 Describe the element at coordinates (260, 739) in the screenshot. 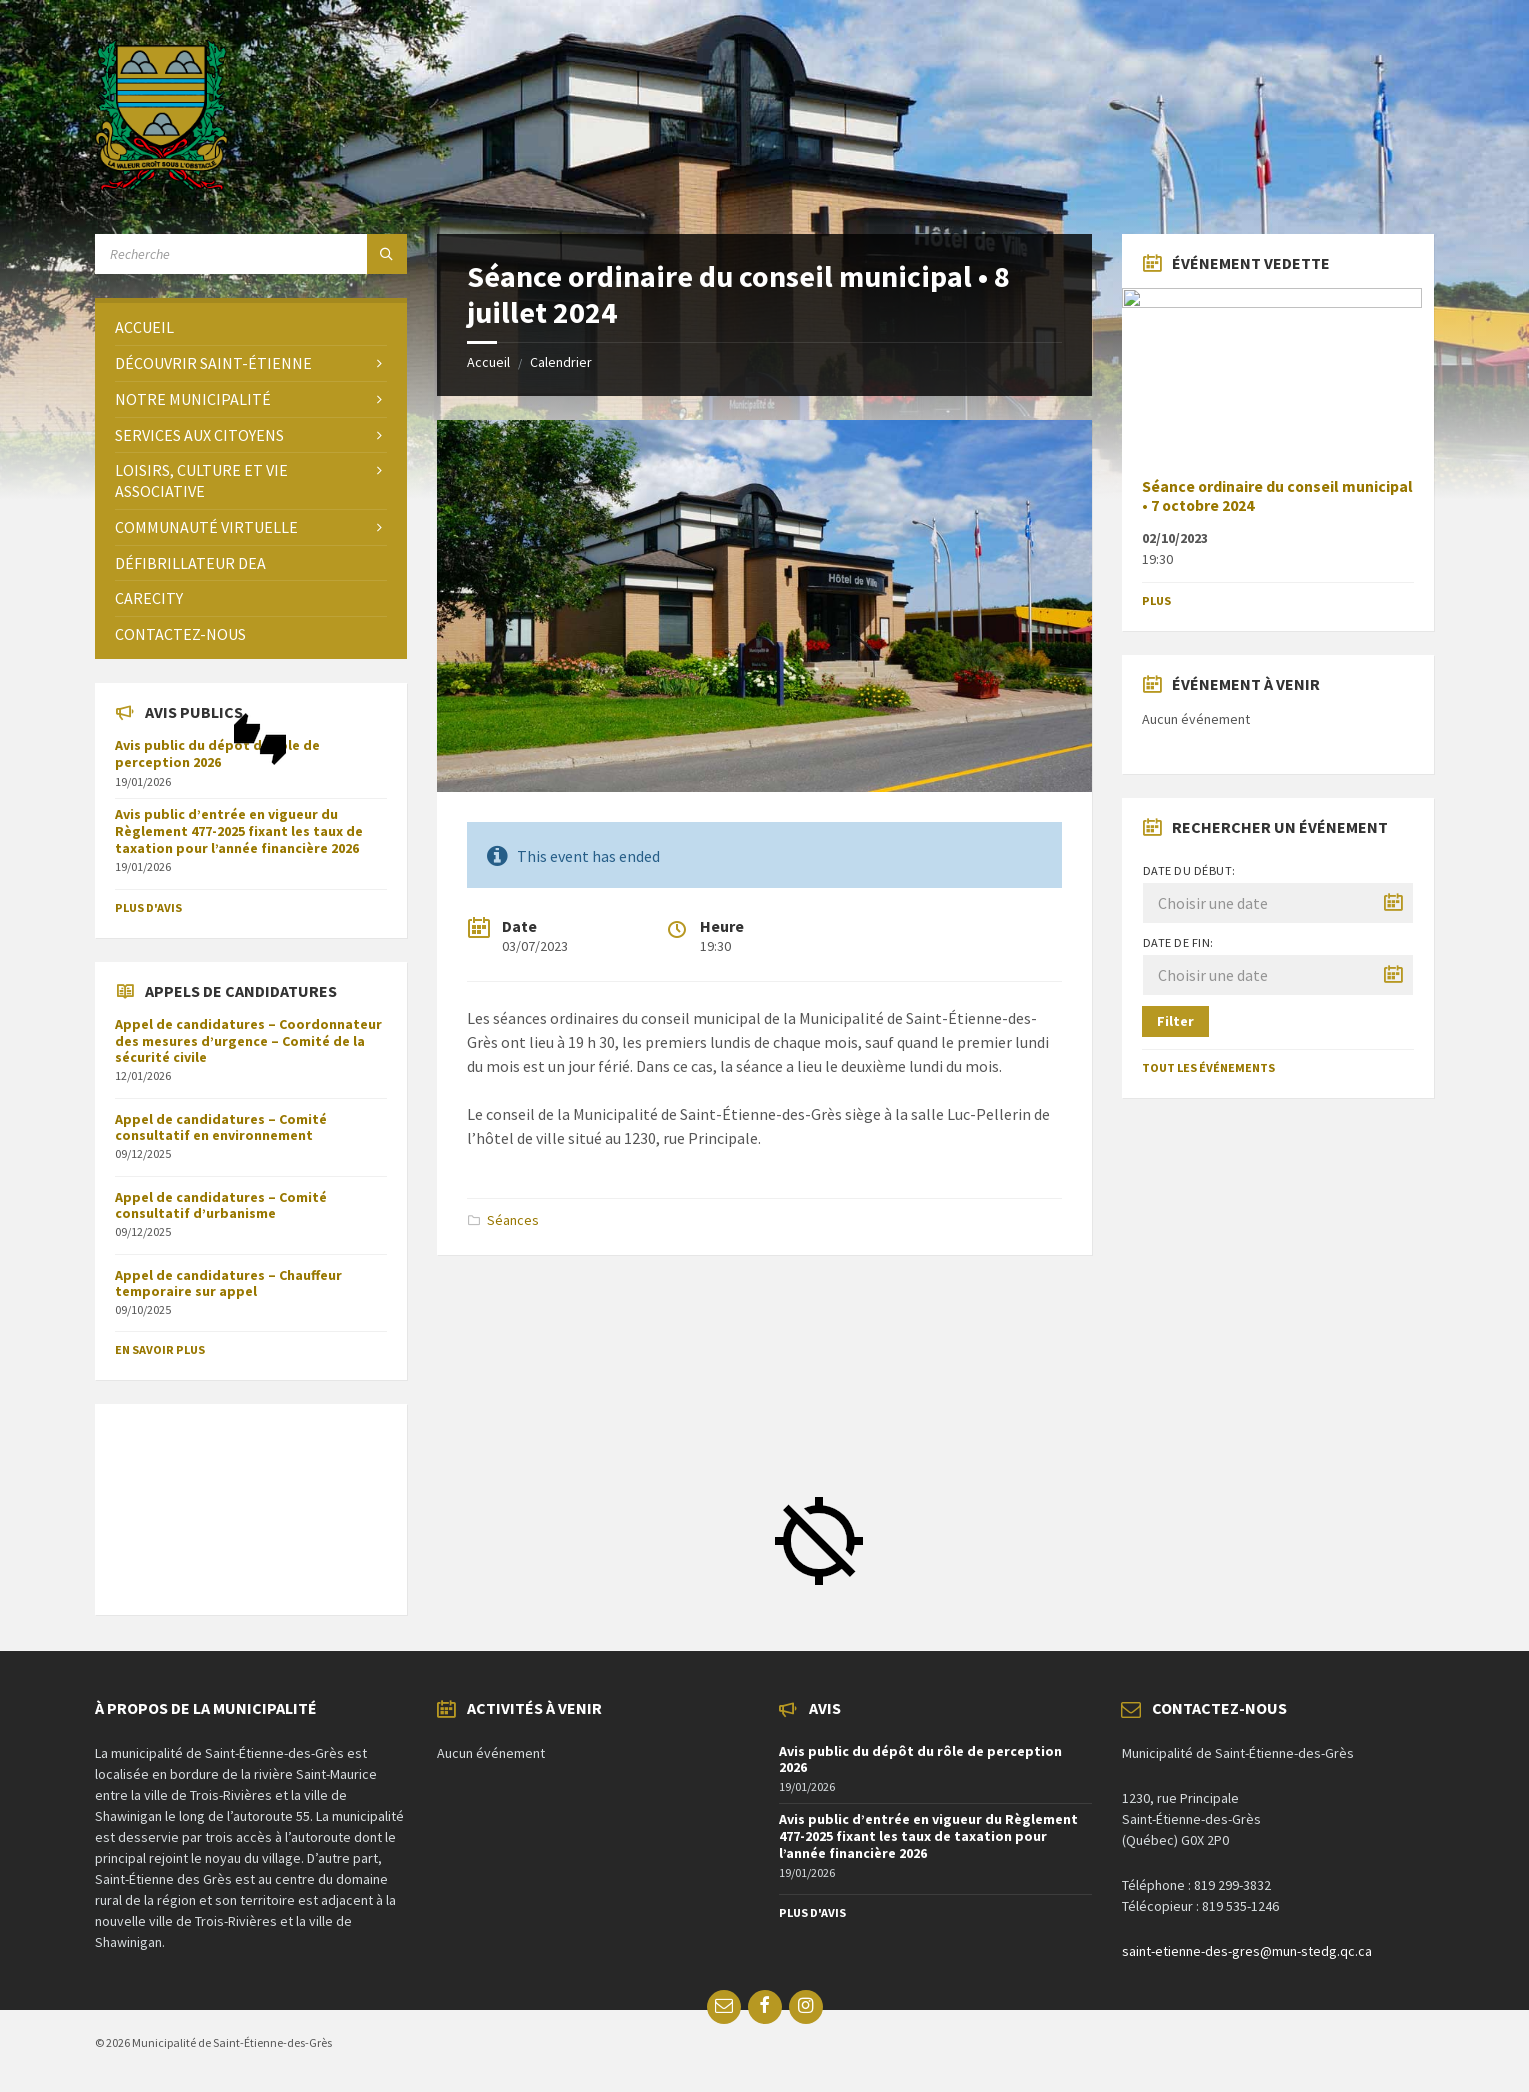

I see `rate or provide feedback` at that location.